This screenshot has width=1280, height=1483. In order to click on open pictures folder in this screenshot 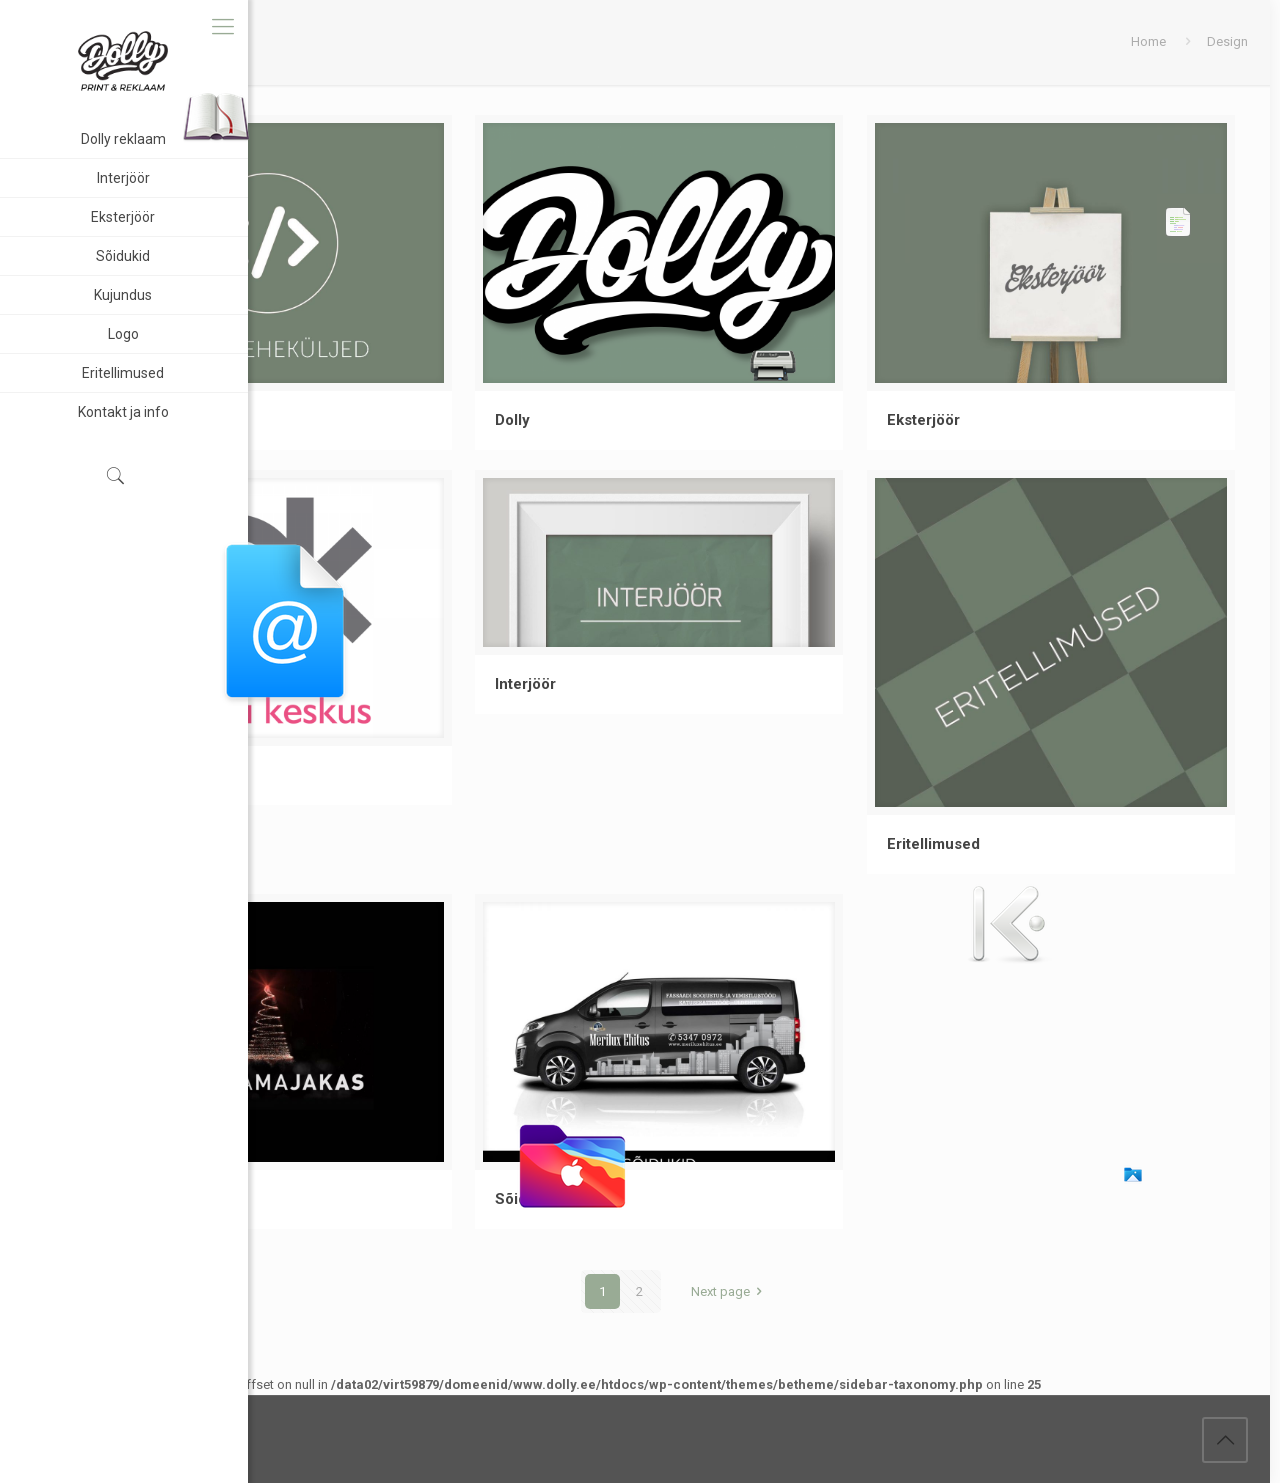, I will do `click(1133, 1175)`.